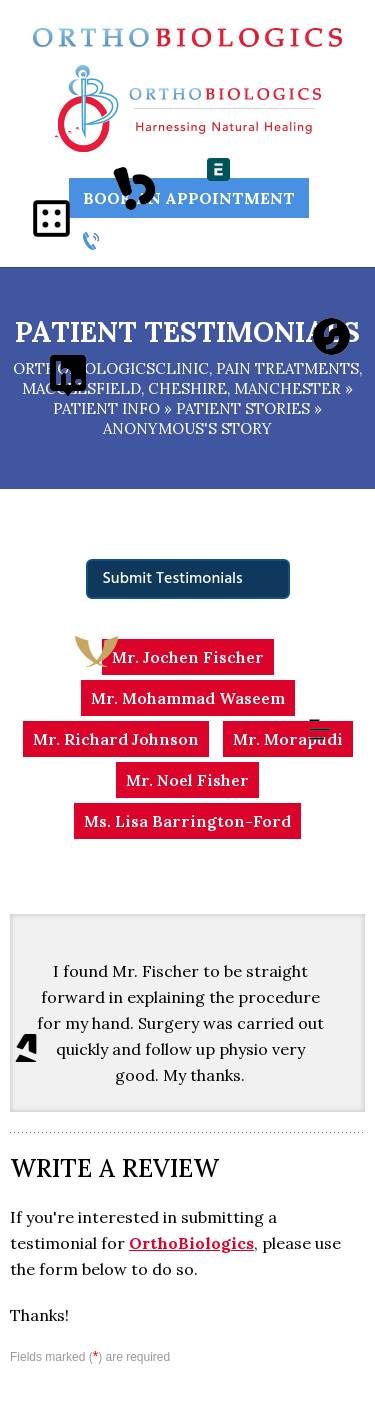 This screenshot has height=1424, width=375. I want to click on xmpp messaging protocol logo, so click(96, 651).